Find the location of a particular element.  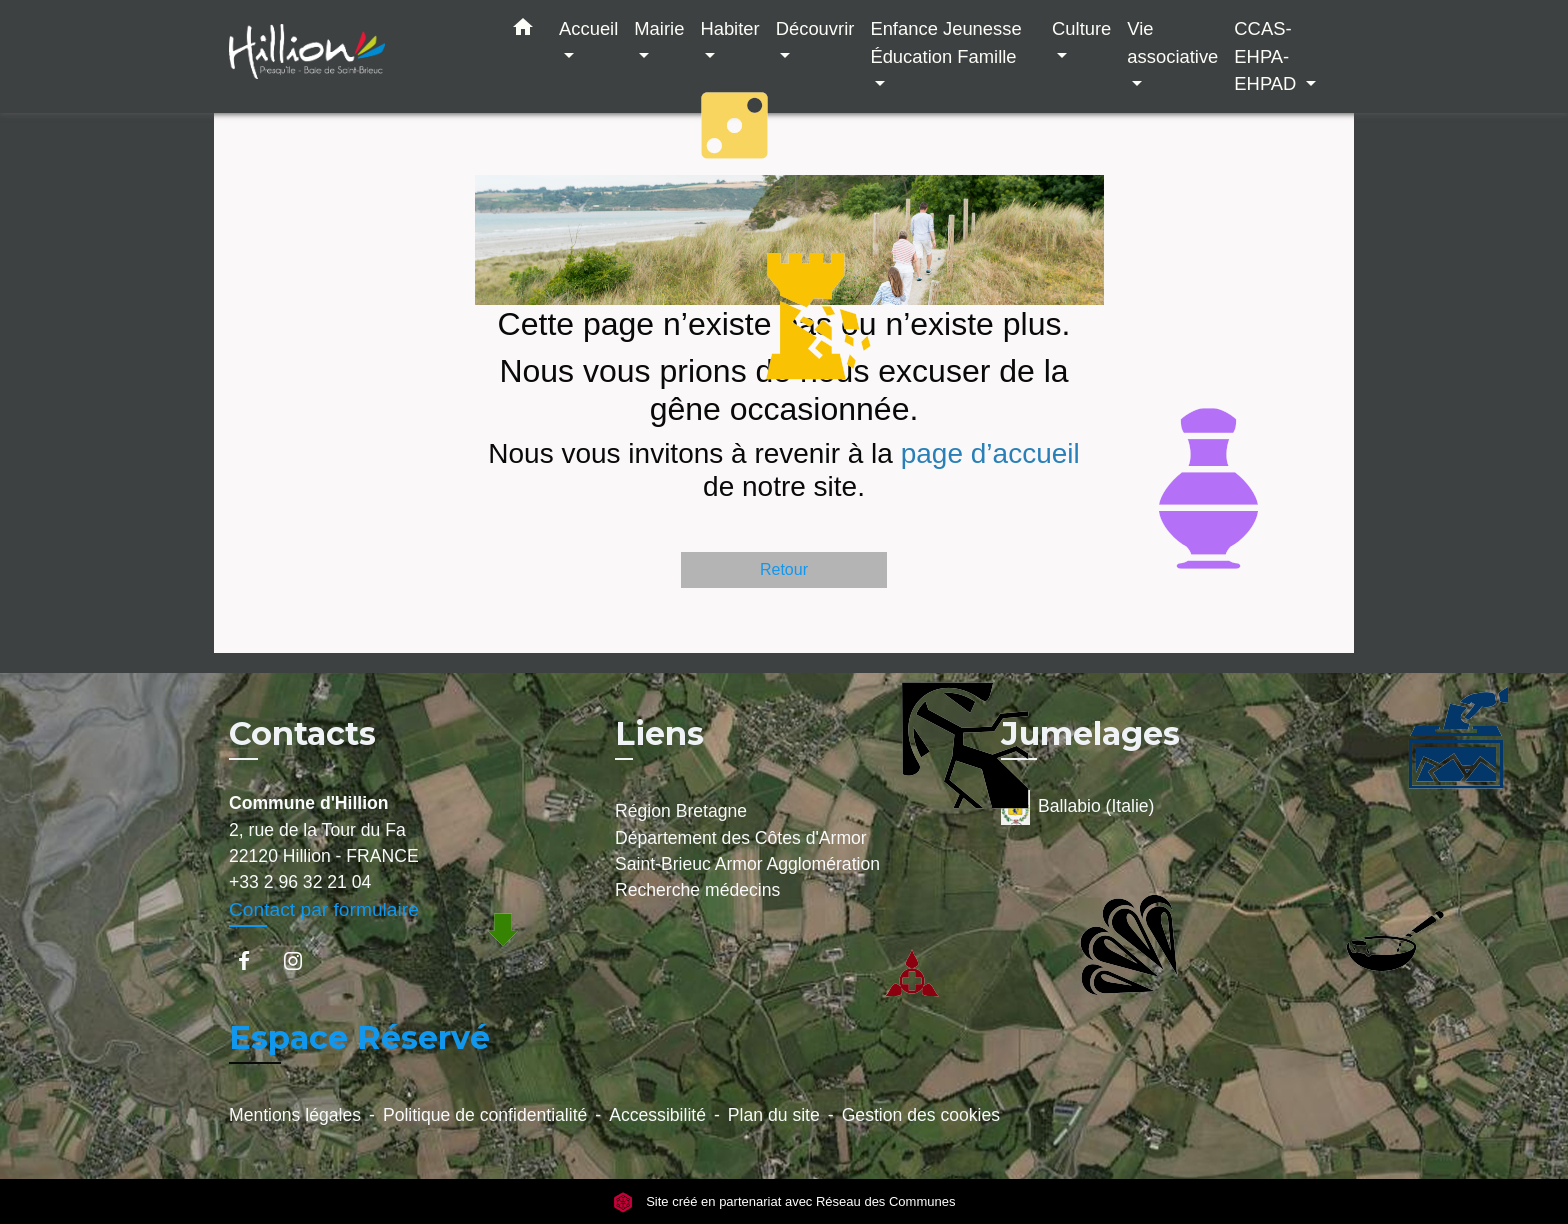

download a file or content is located at coordinates (503, 930).